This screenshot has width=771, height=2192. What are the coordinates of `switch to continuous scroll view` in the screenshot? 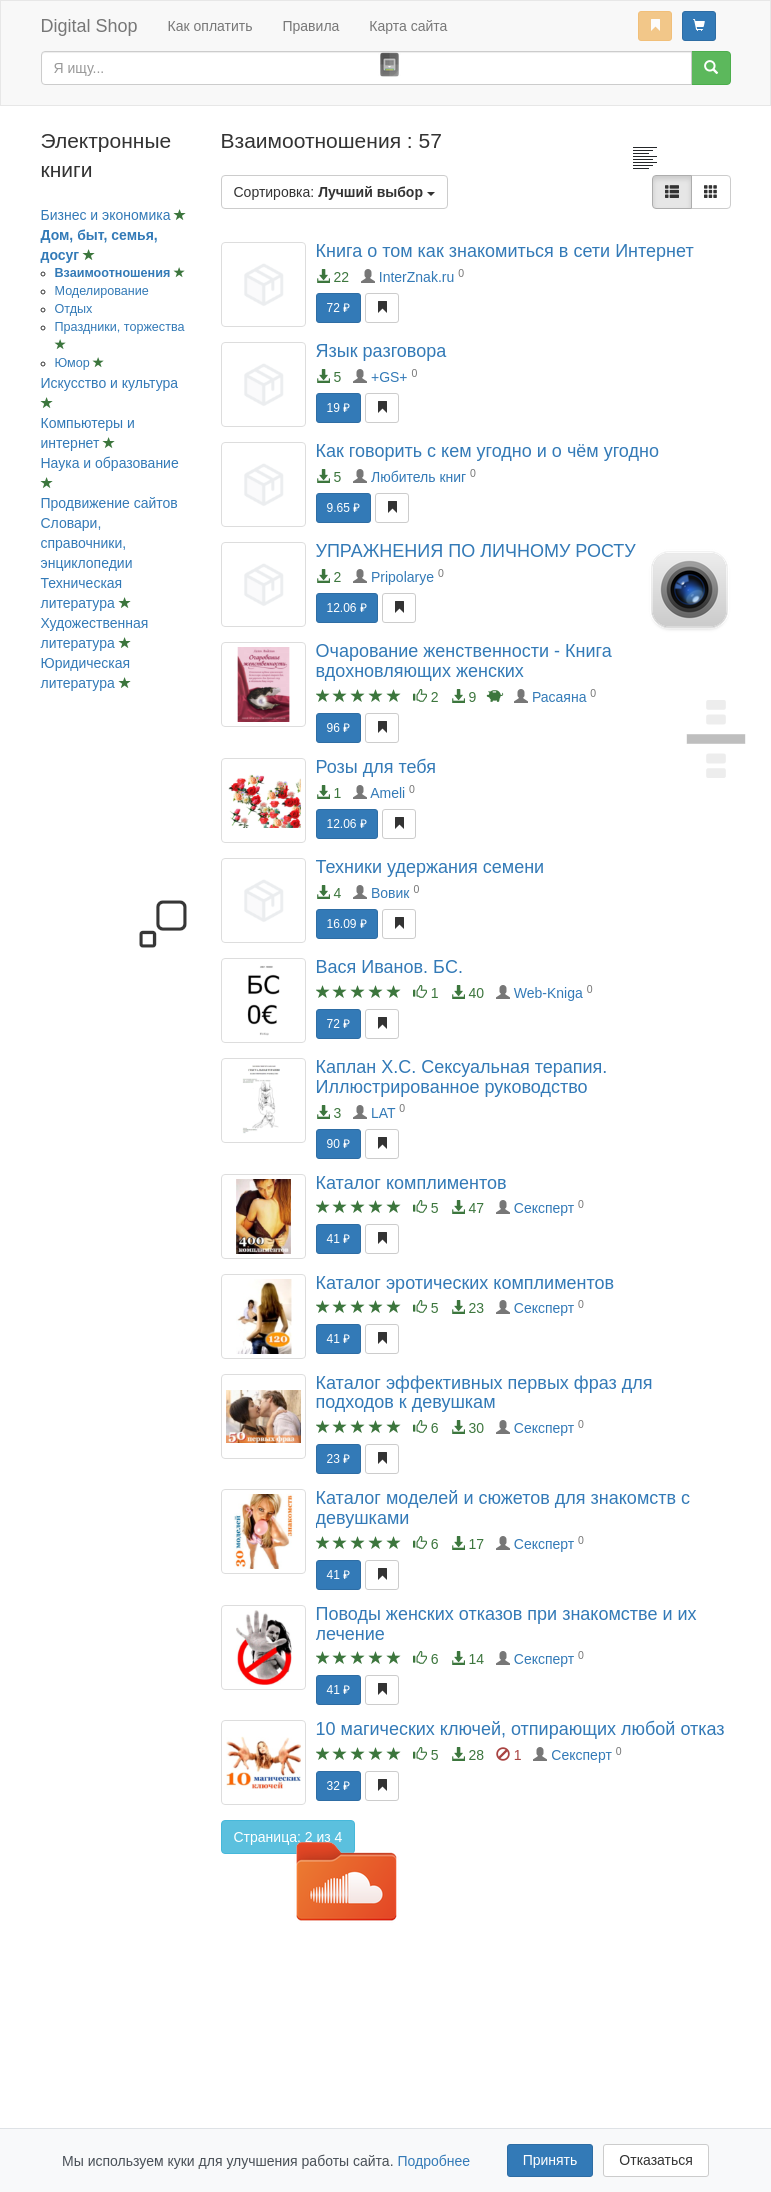 It's located at (716, 739).